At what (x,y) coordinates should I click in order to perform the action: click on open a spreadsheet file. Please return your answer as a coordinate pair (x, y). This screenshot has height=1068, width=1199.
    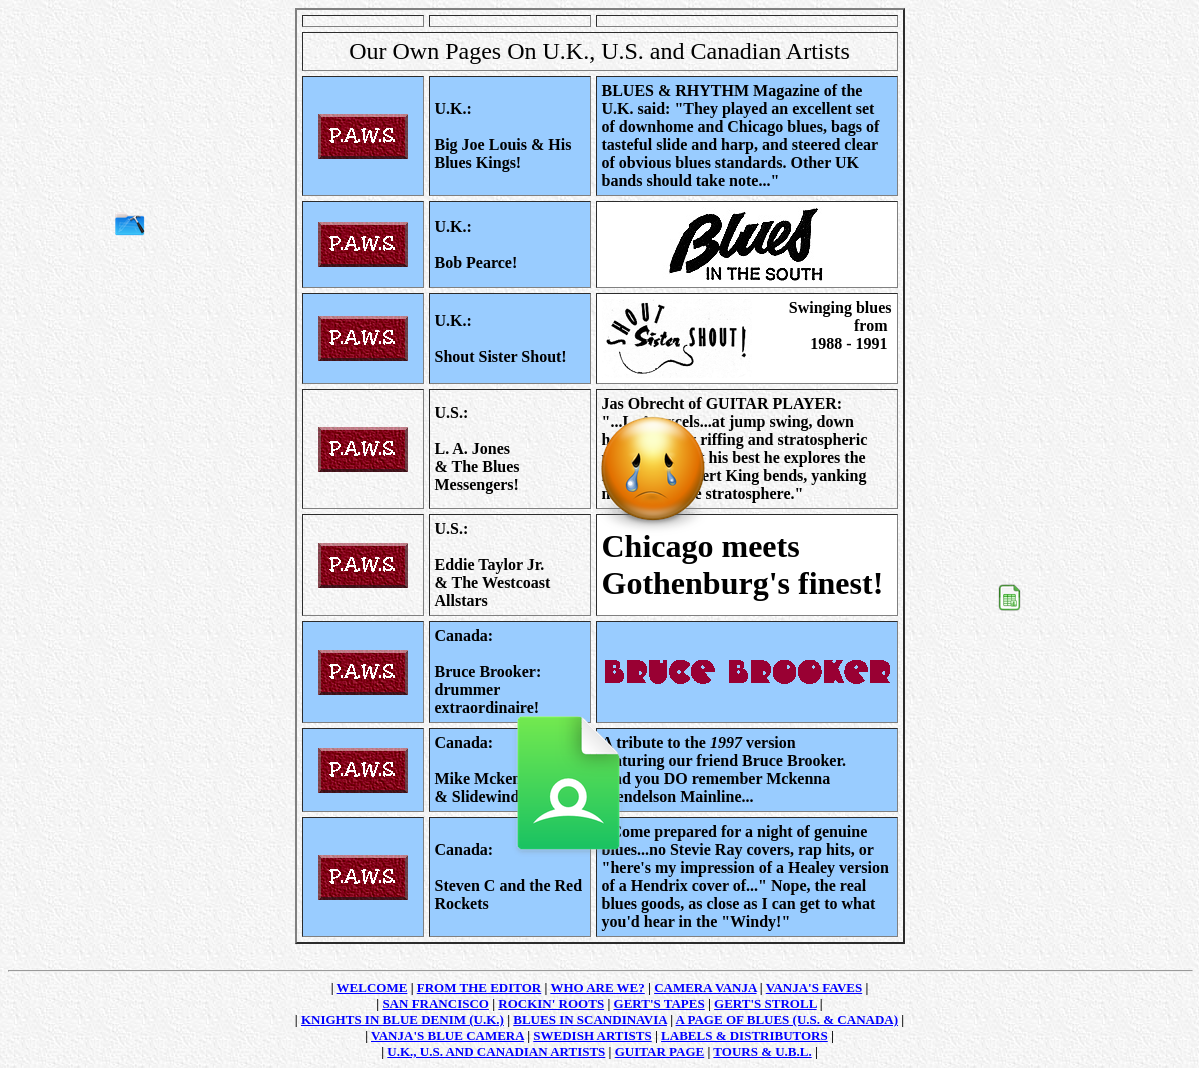
    Looking at the image, I should click on (1009, 597).